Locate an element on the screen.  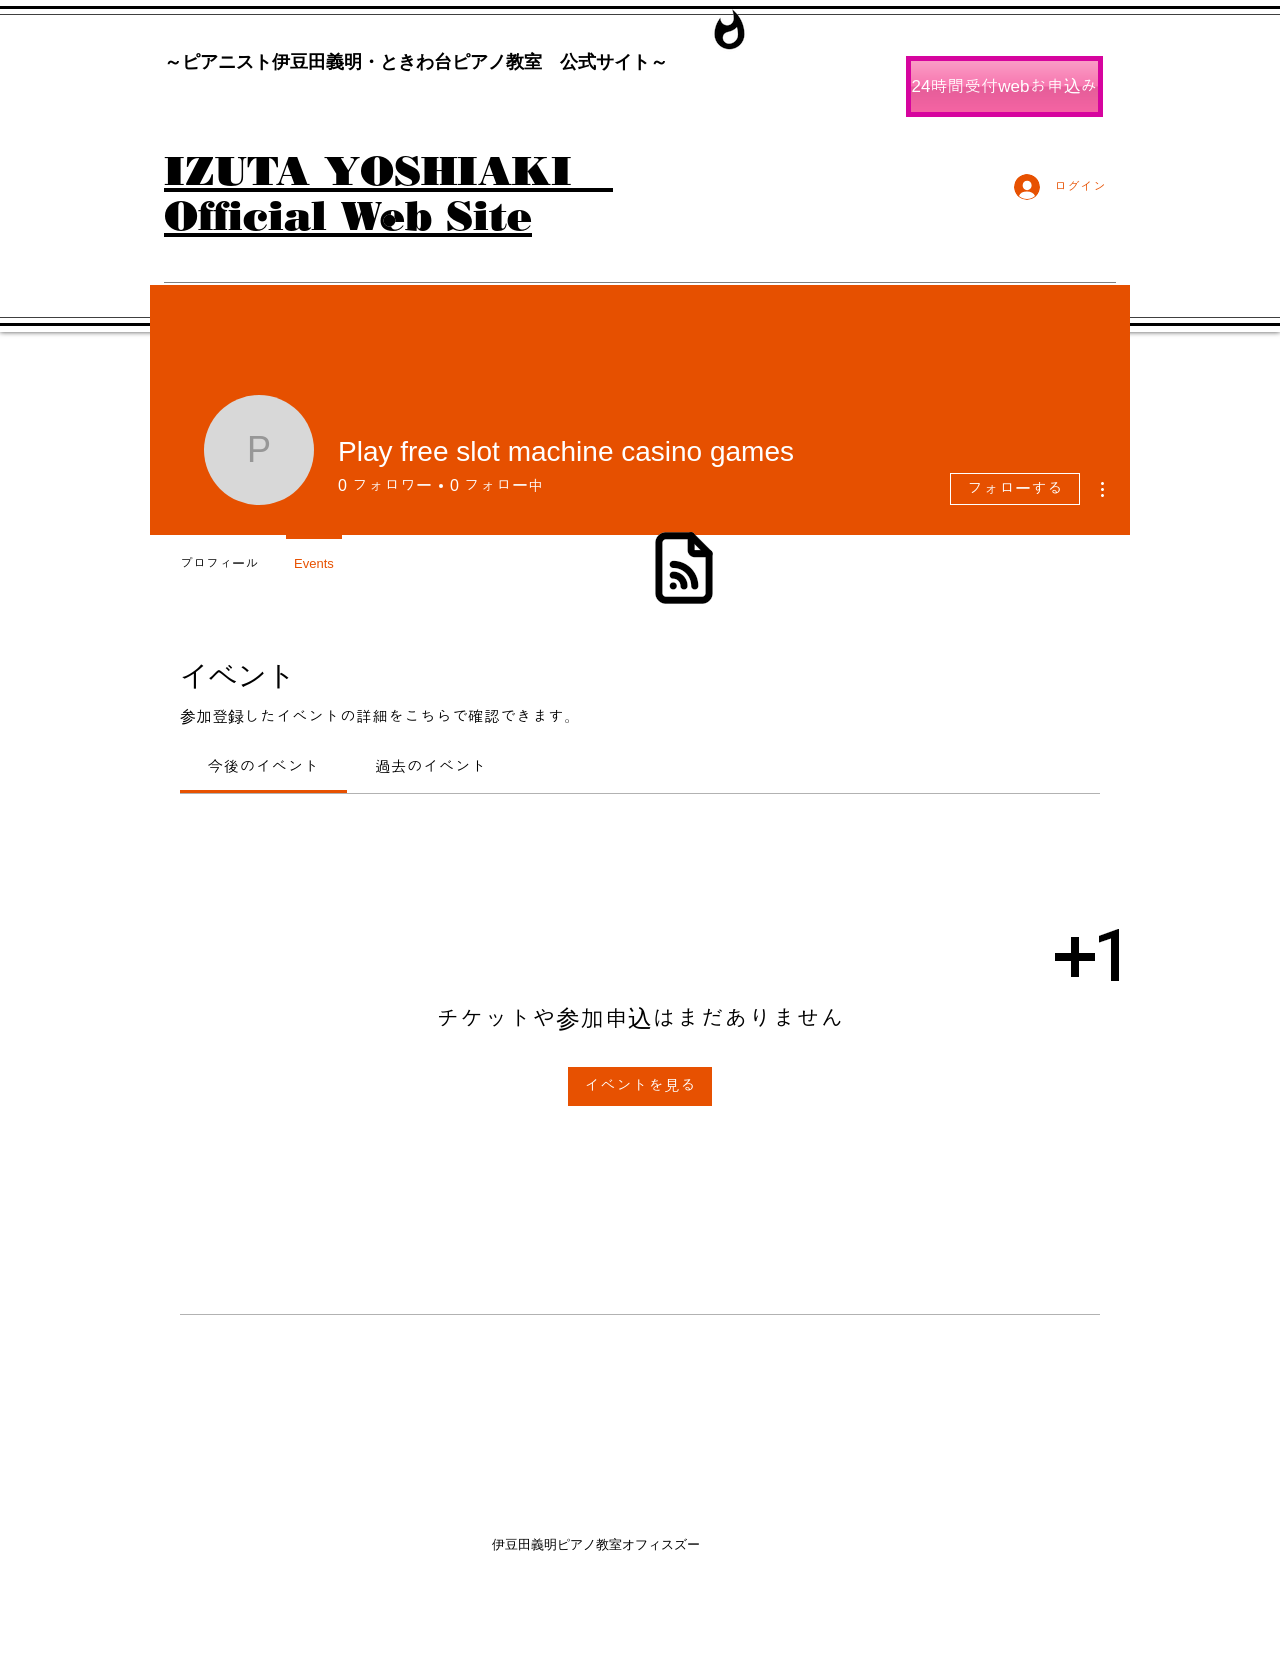
view trending or popular content is located at coordinates (729, 30).